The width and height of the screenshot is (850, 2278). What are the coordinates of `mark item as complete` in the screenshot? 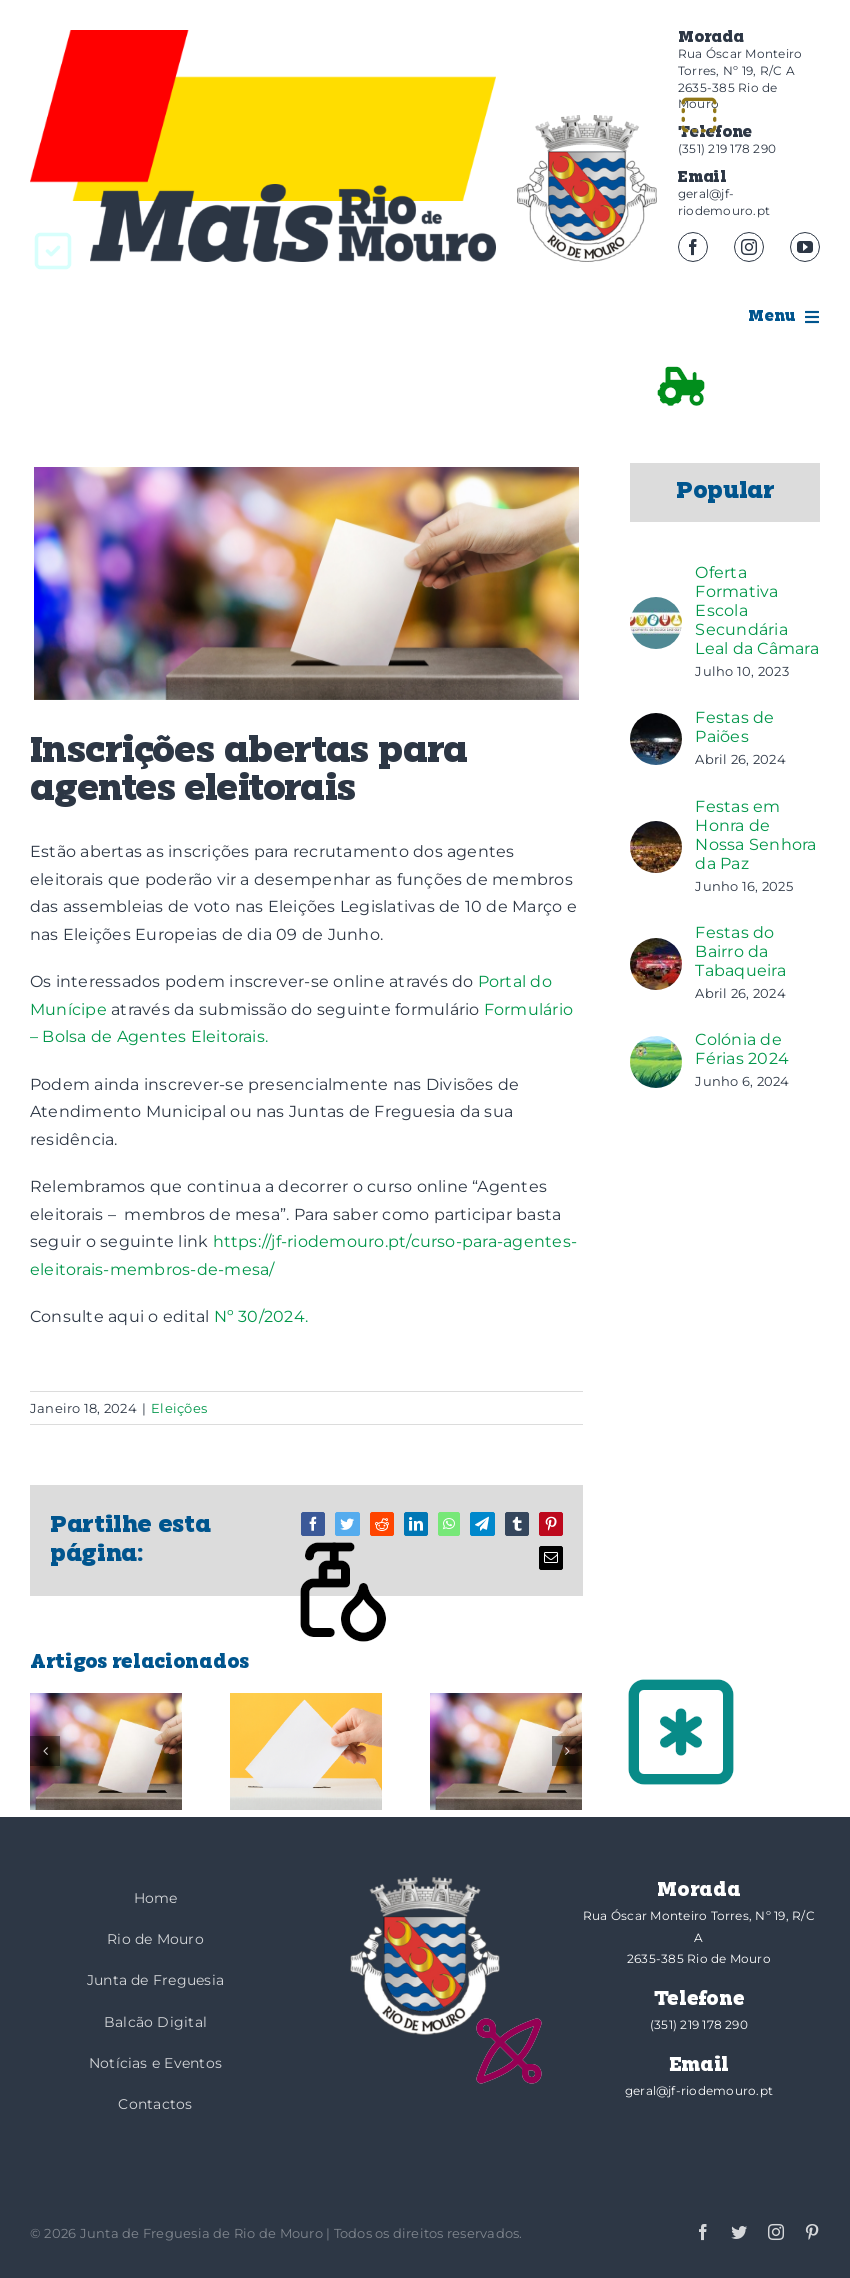 It's located at (53, 251).